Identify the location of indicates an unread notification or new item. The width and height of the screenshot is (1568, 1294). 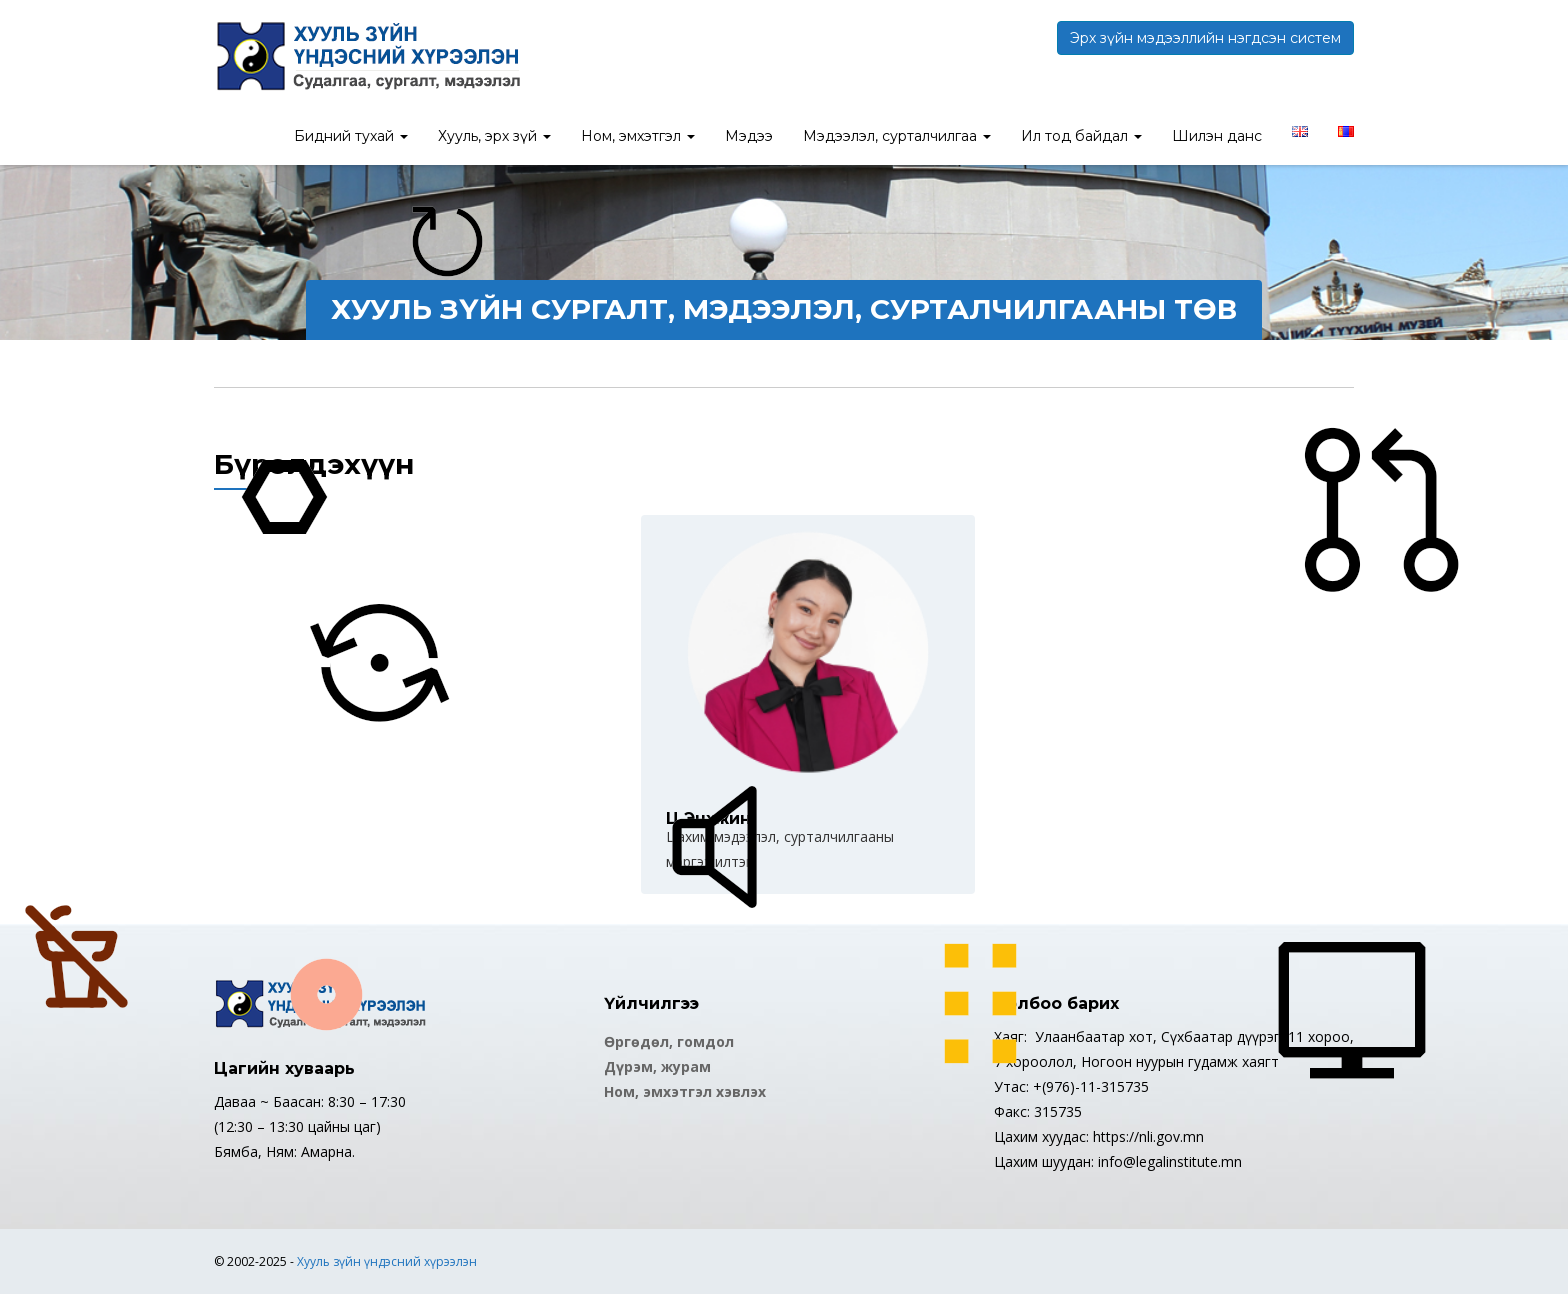
(326, 994).